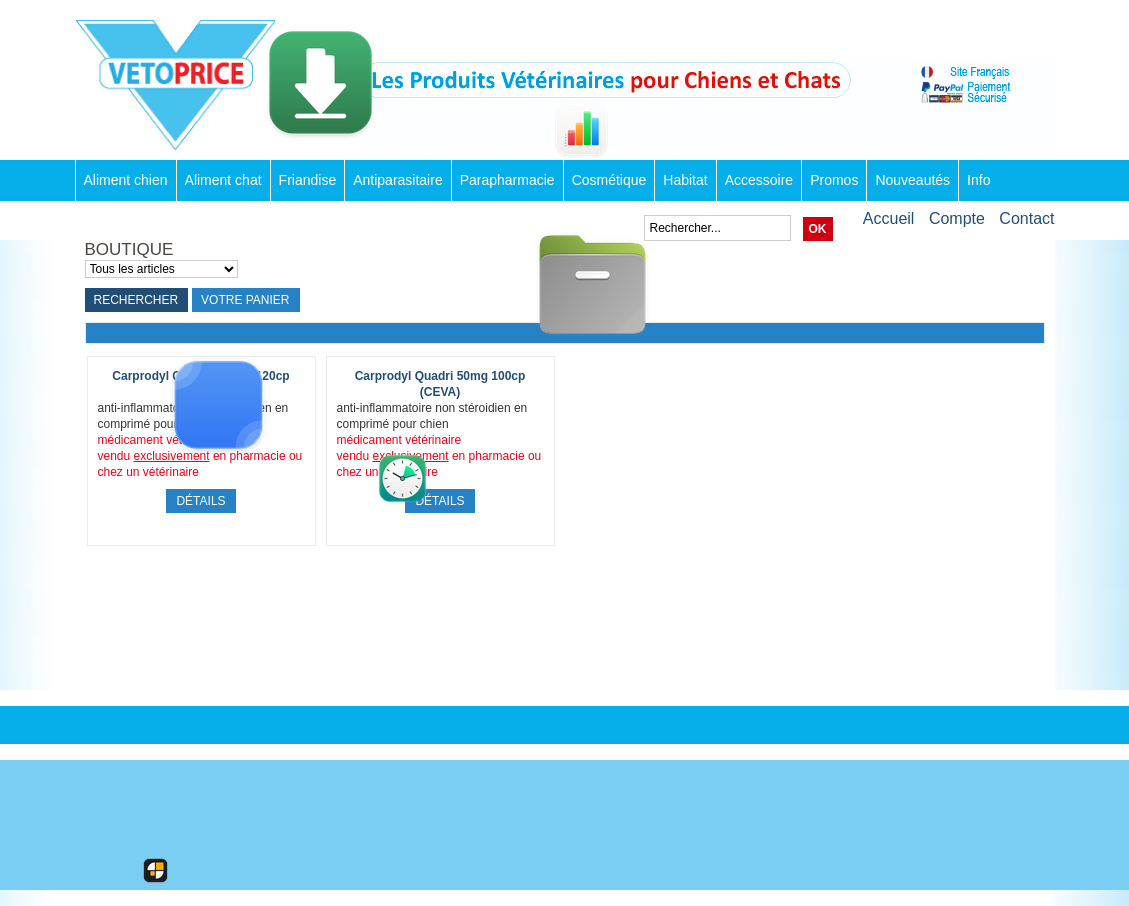  Describe the element at coordinates (402, 478) in the screenshot. I see `open kapow time tracking app` at that location.